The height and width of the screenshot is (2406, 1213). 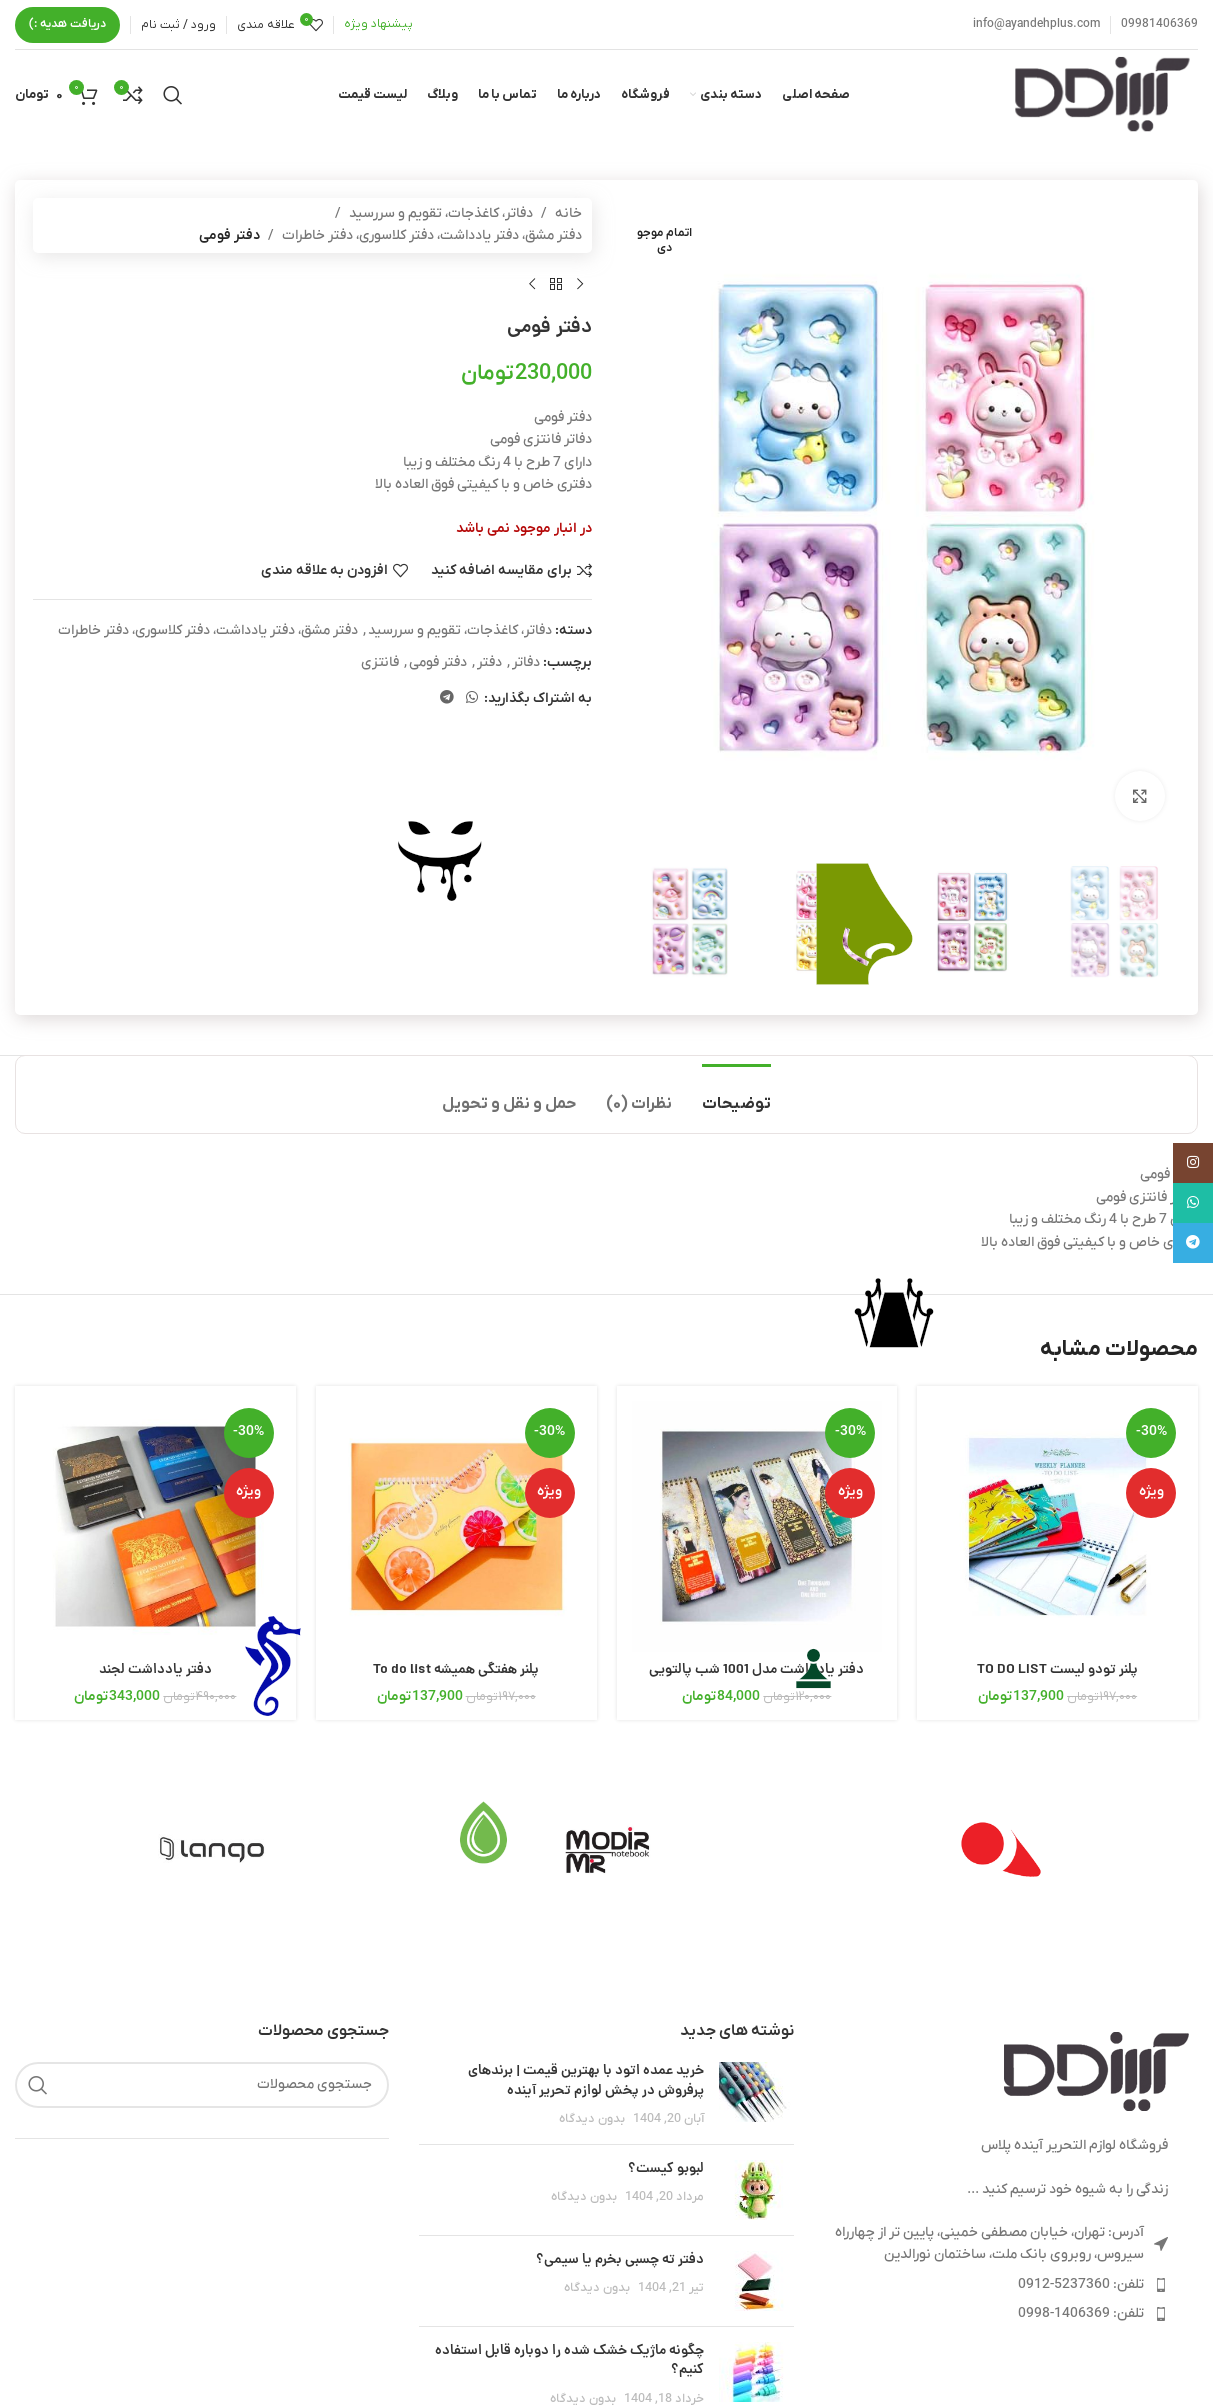 I want to click on indicates a delicious or tempting item, so click(x=440, y=860).